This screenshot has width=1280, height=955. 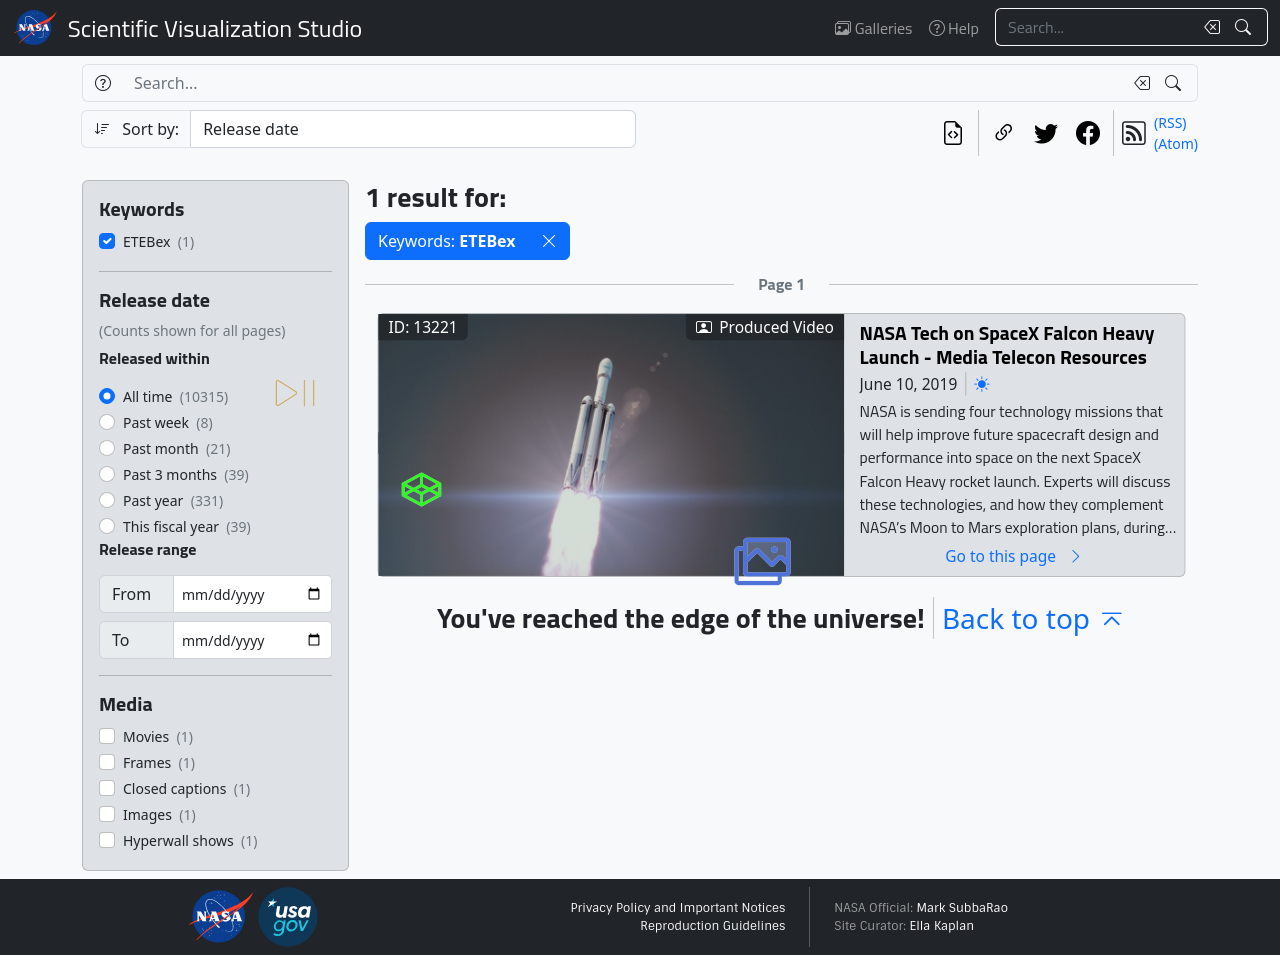 I want to click on open CodePen profile or projects, so click(x=421, y=489).